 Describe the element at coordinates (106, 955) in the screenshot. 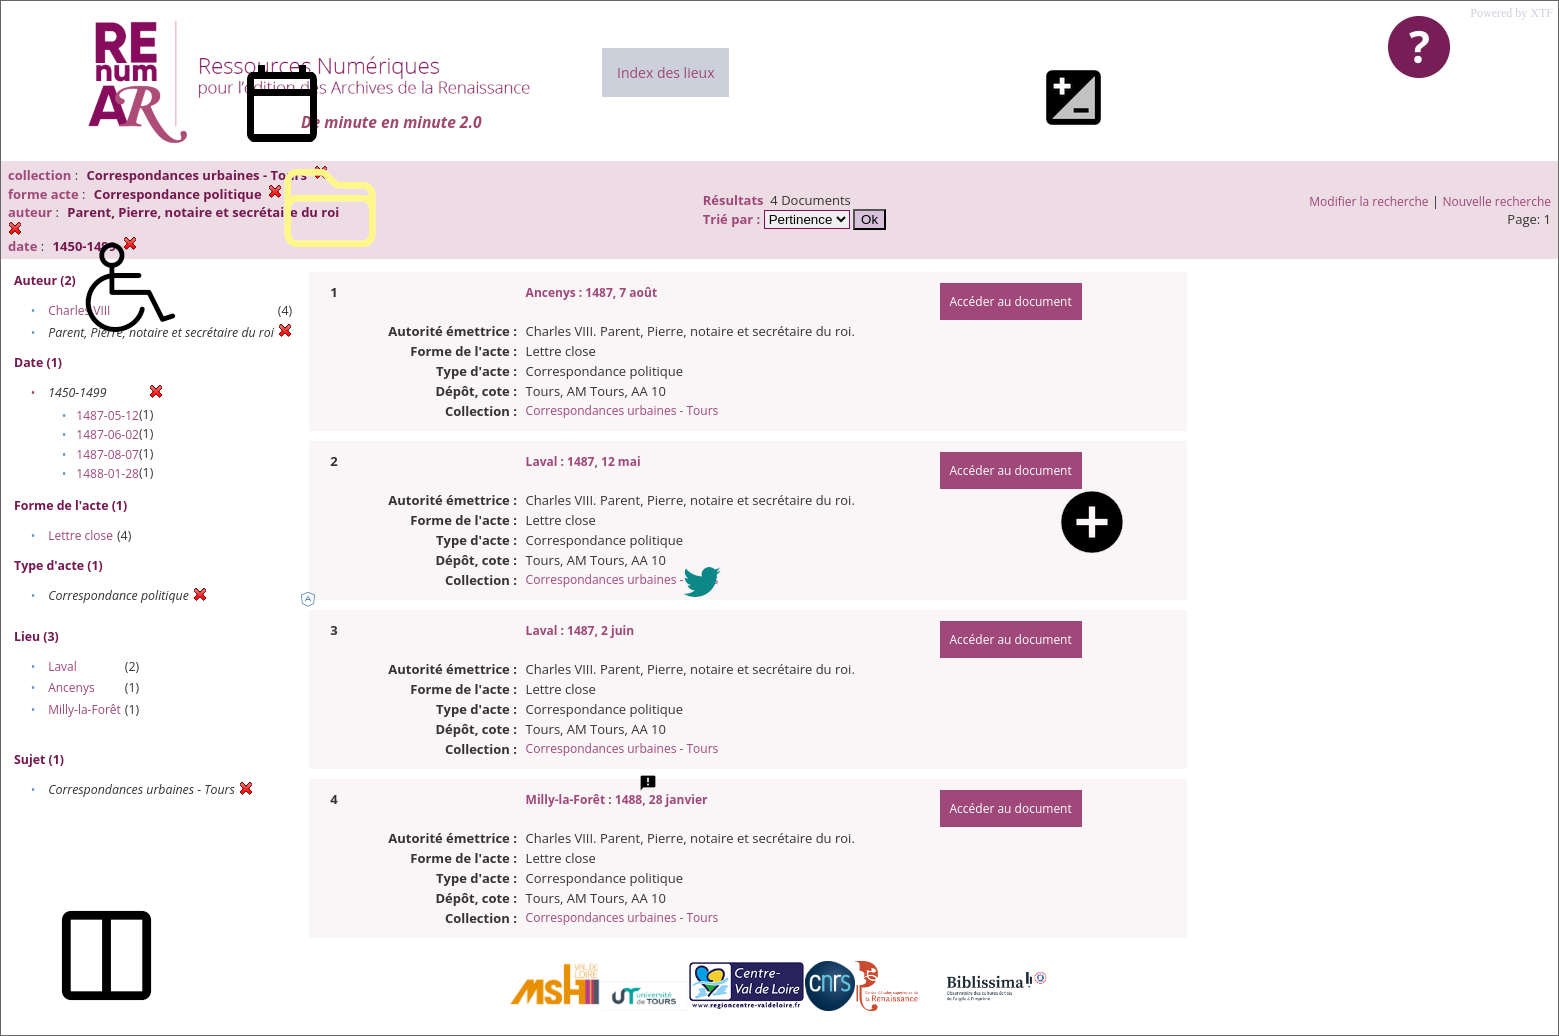

I see `switch to two-column layout` at that location.